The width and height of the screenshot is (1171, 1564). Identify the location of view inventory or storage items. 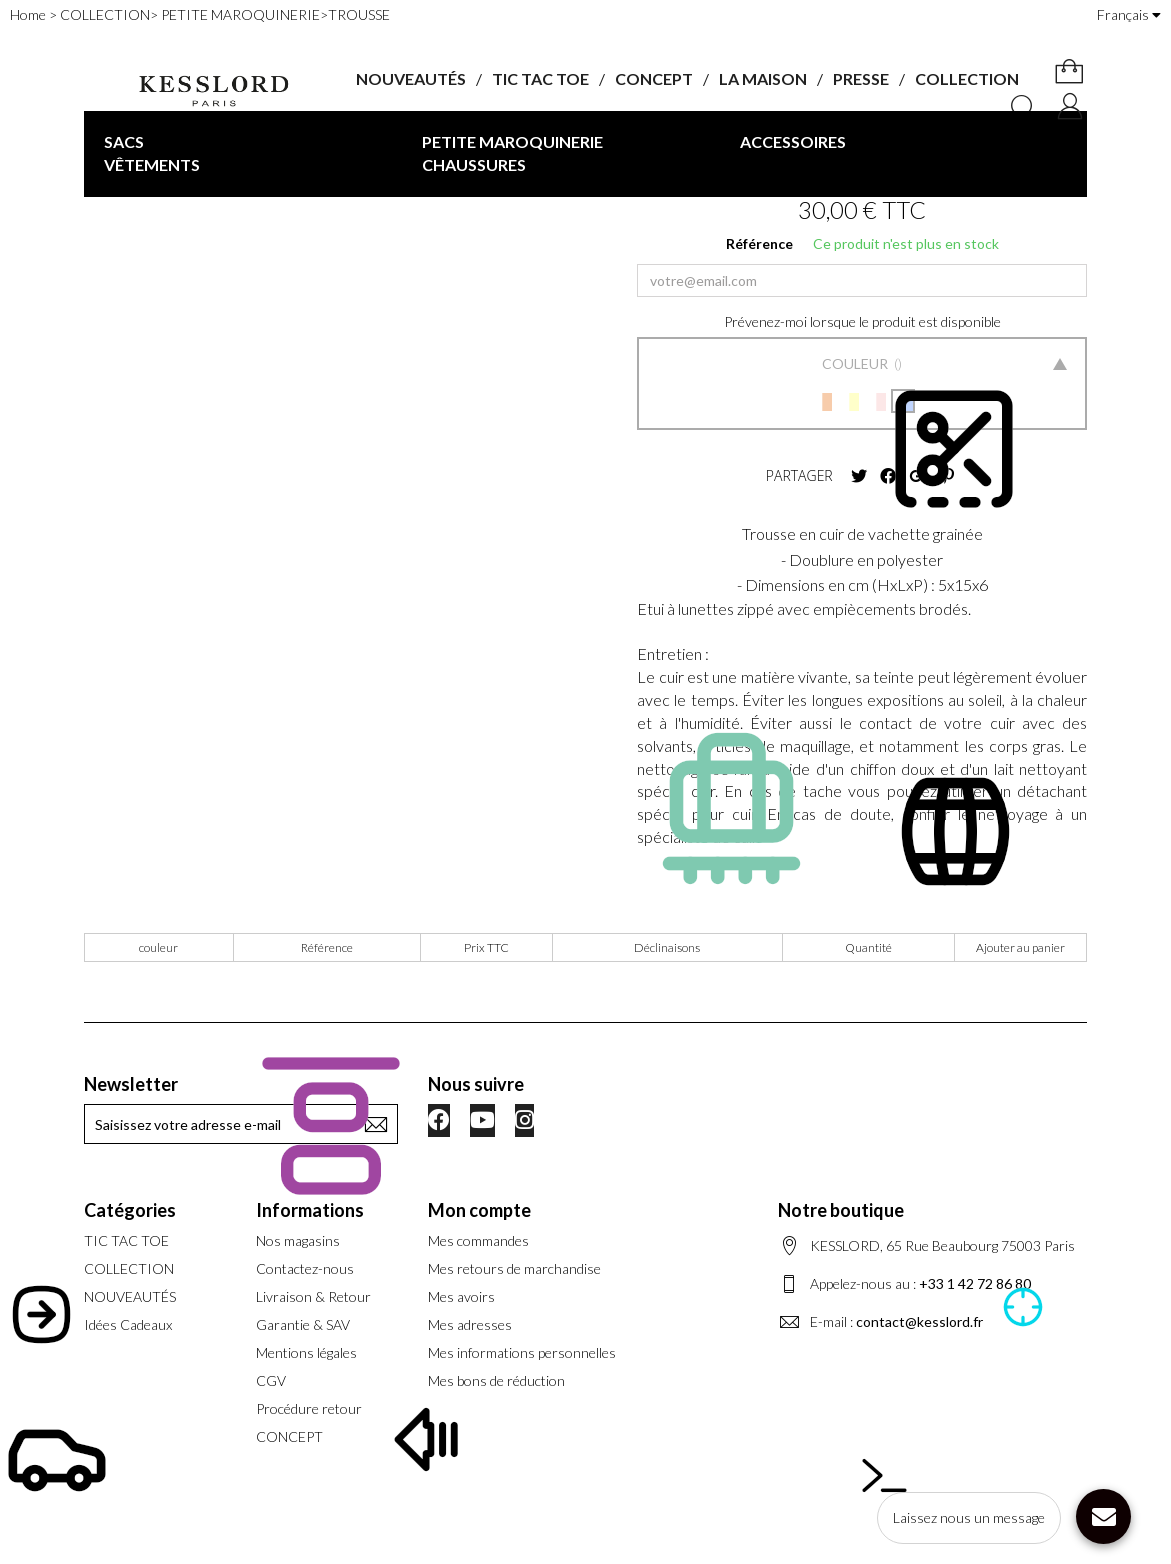
(955, 831).